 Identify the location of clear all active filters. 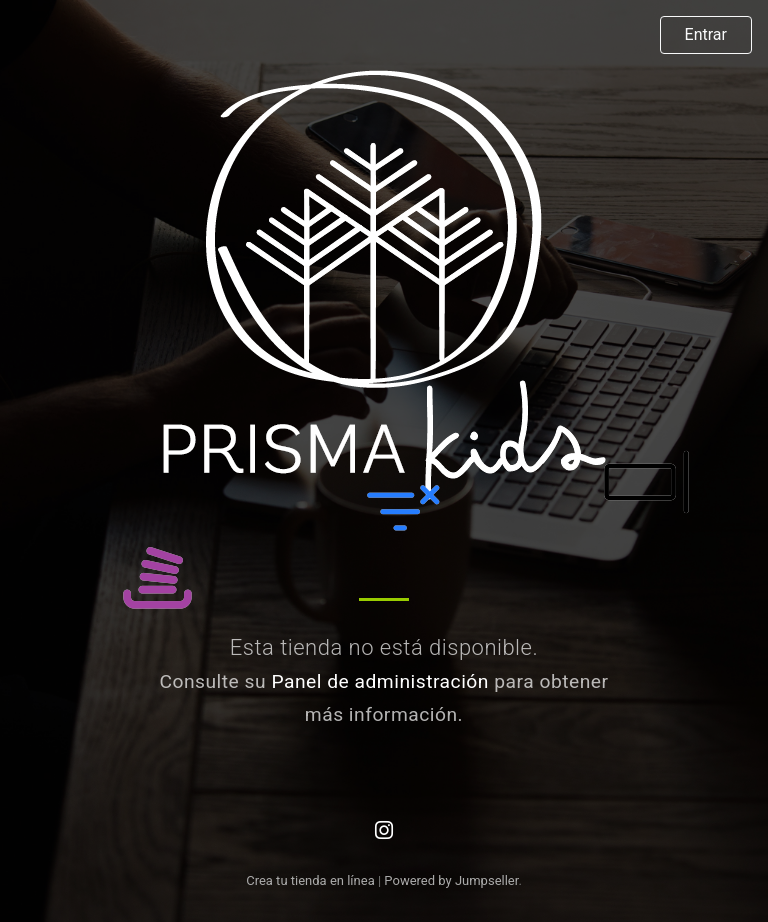
(403, 512).